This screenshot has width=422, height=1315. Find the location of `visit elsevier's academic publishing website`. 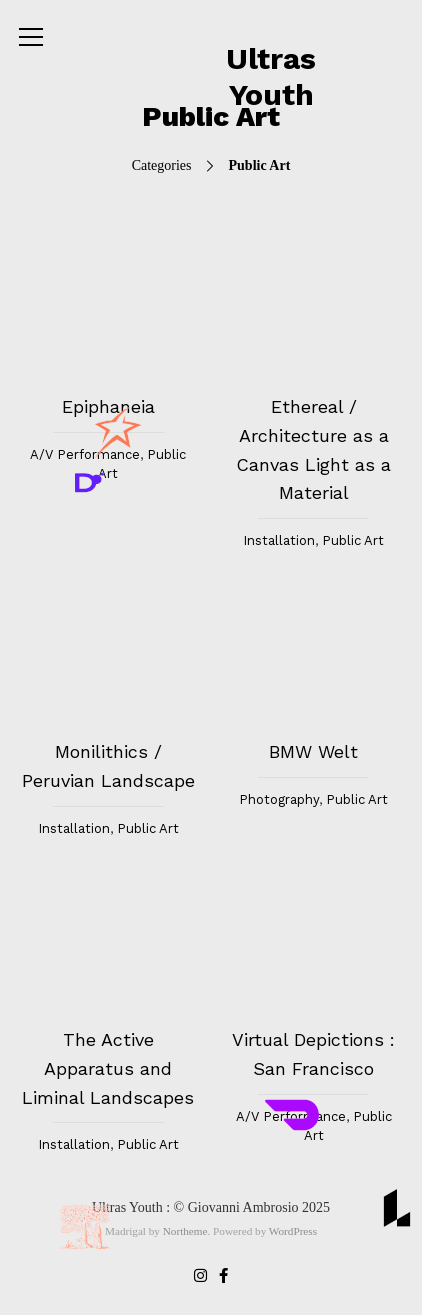

visit elsevier's academic publishing website is located at coordinates (85, 1227).